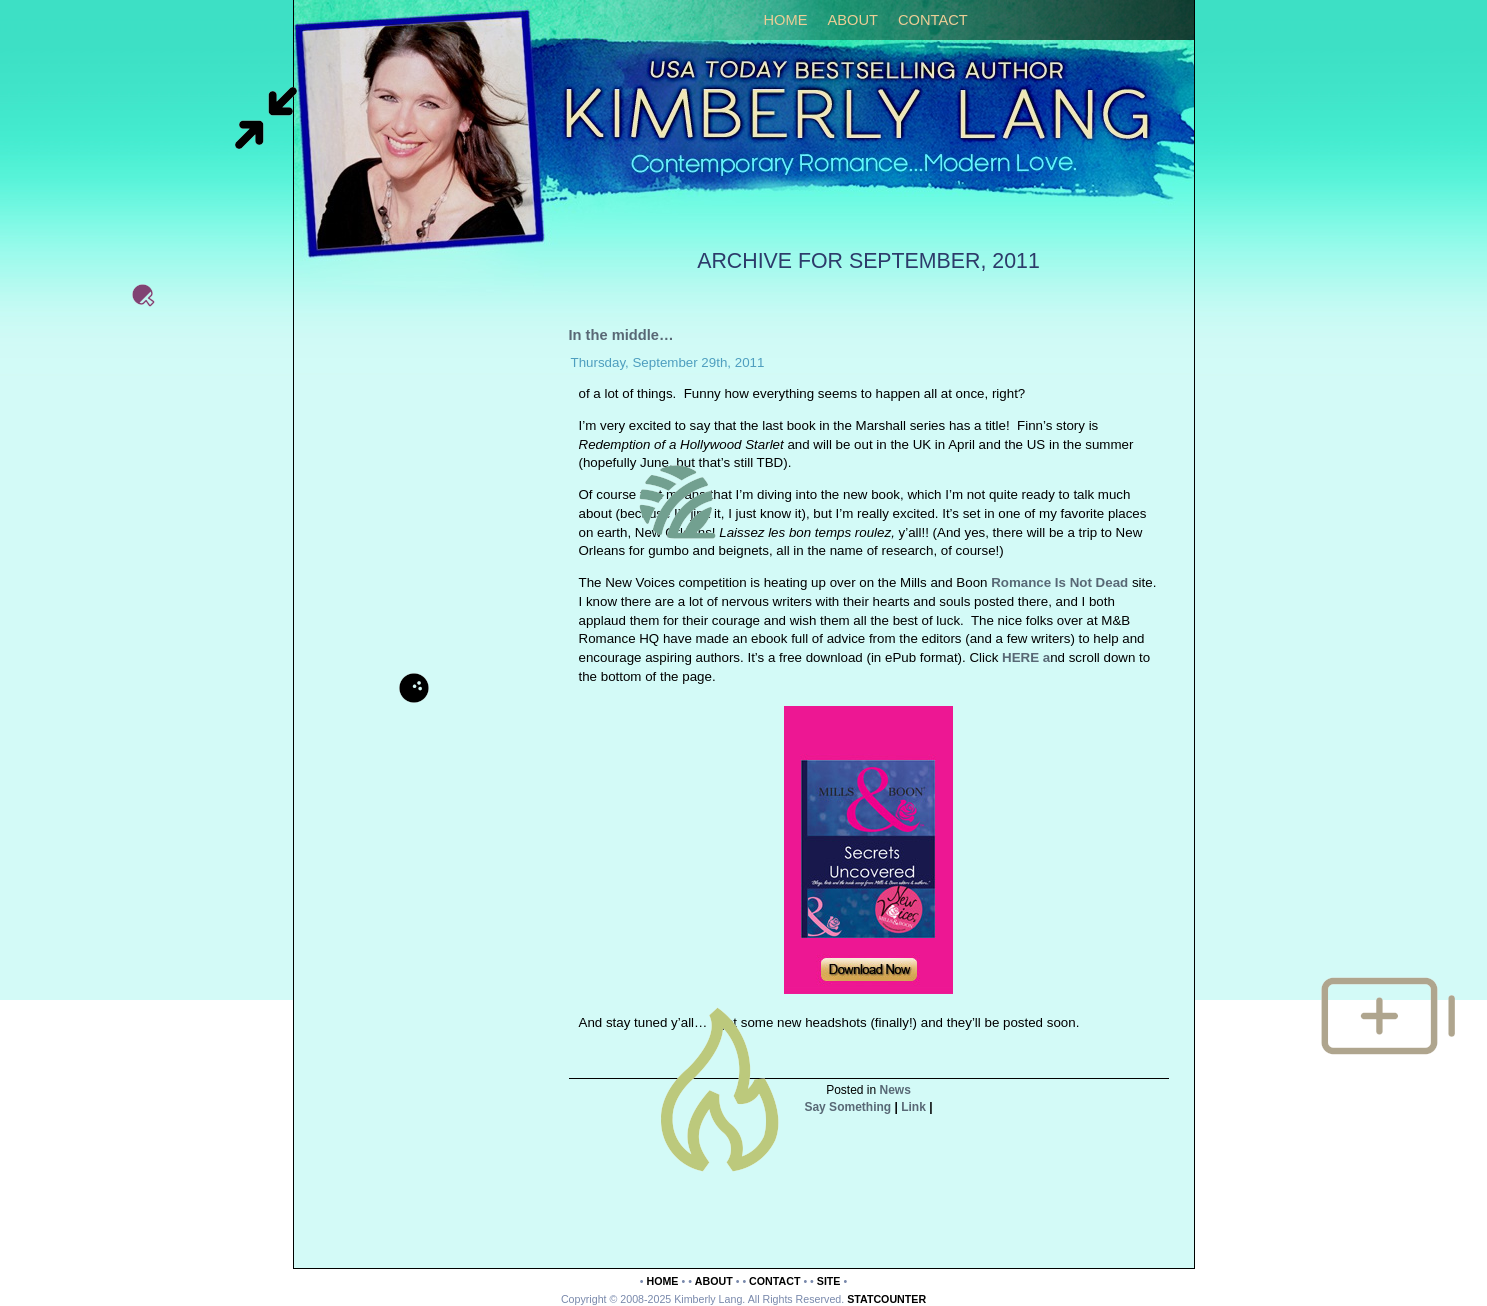 This screenshot has height=1306, width=1487. I want to click on access bowling or sports games, so click(414, 688).